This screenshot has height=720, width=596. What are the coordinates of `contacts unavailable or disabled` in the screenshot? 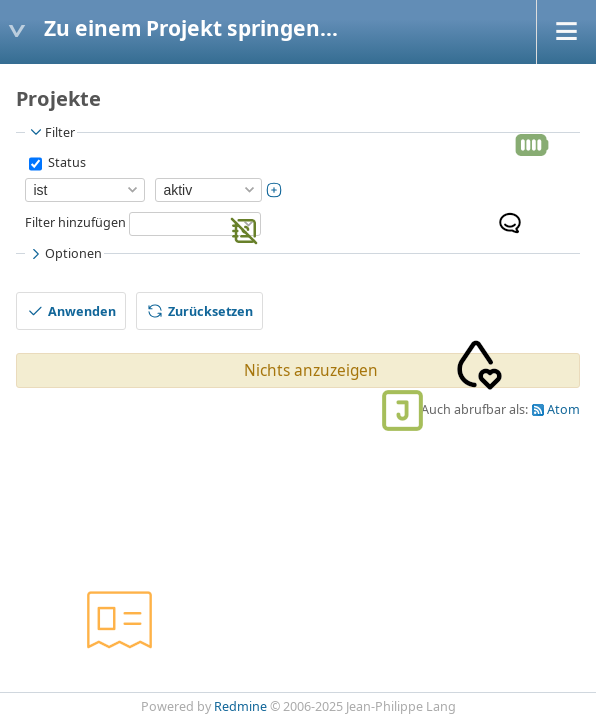 It's located at (244, 231).